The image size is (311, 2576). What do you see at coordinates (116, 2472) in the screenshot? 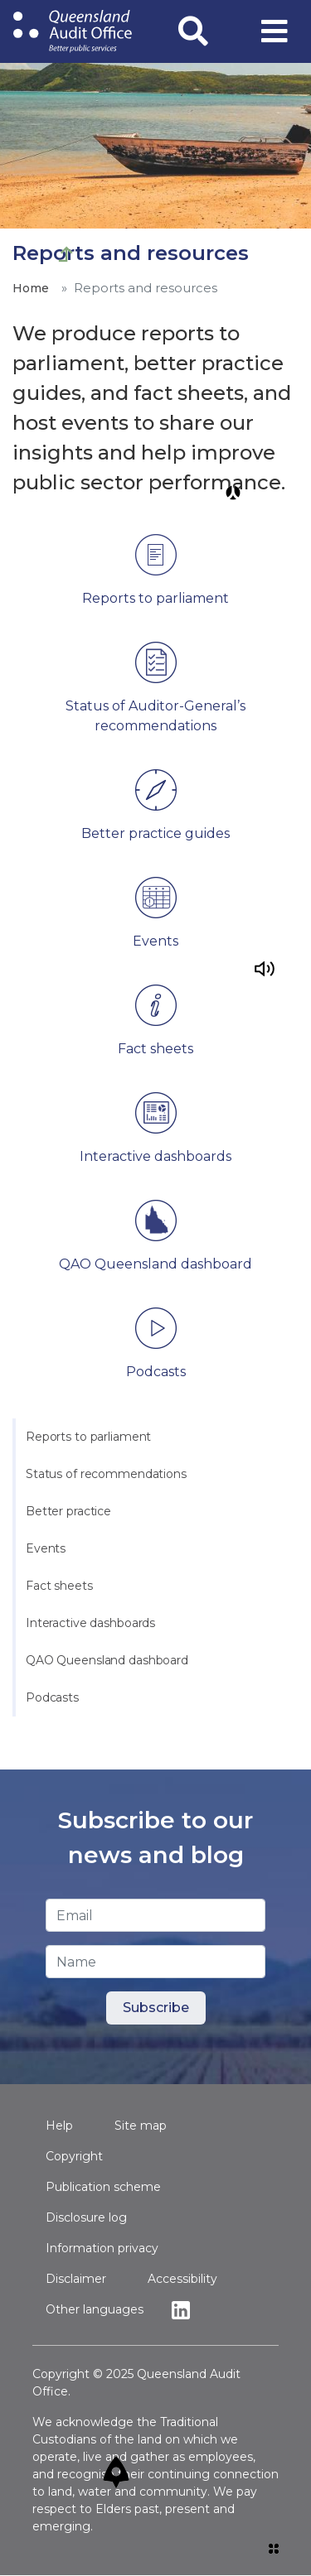
I see `launch or start an application` at bounding box center [116, 2472].